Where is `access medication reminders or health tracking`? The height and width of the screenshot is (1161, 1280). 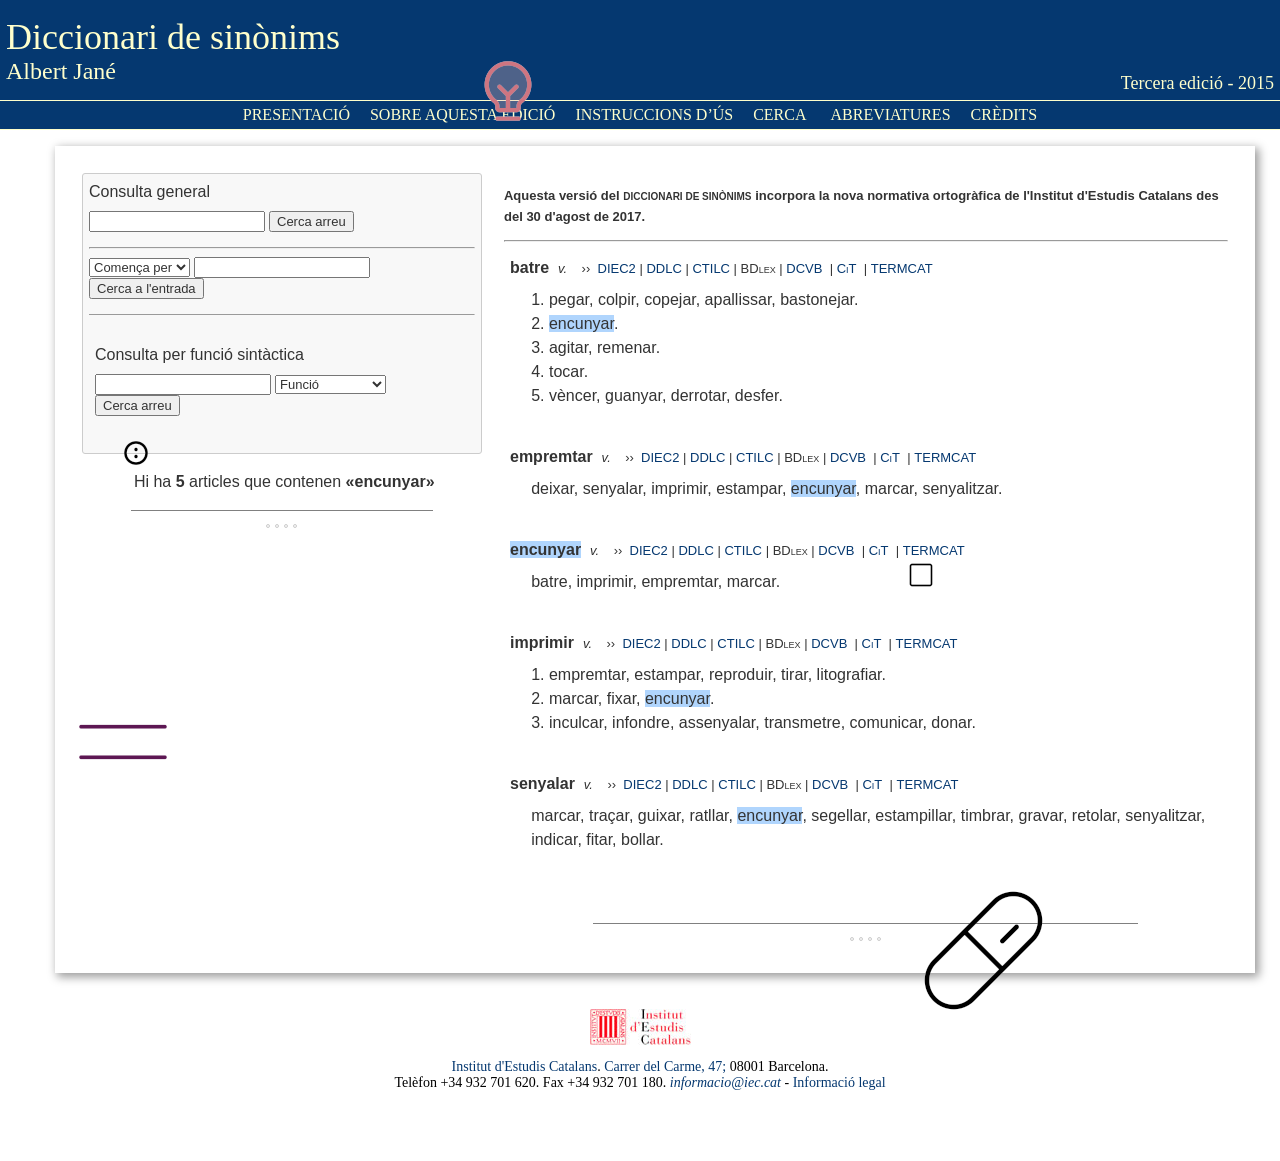 access medication reminders or health tracking is located at coordinates (983, 950).